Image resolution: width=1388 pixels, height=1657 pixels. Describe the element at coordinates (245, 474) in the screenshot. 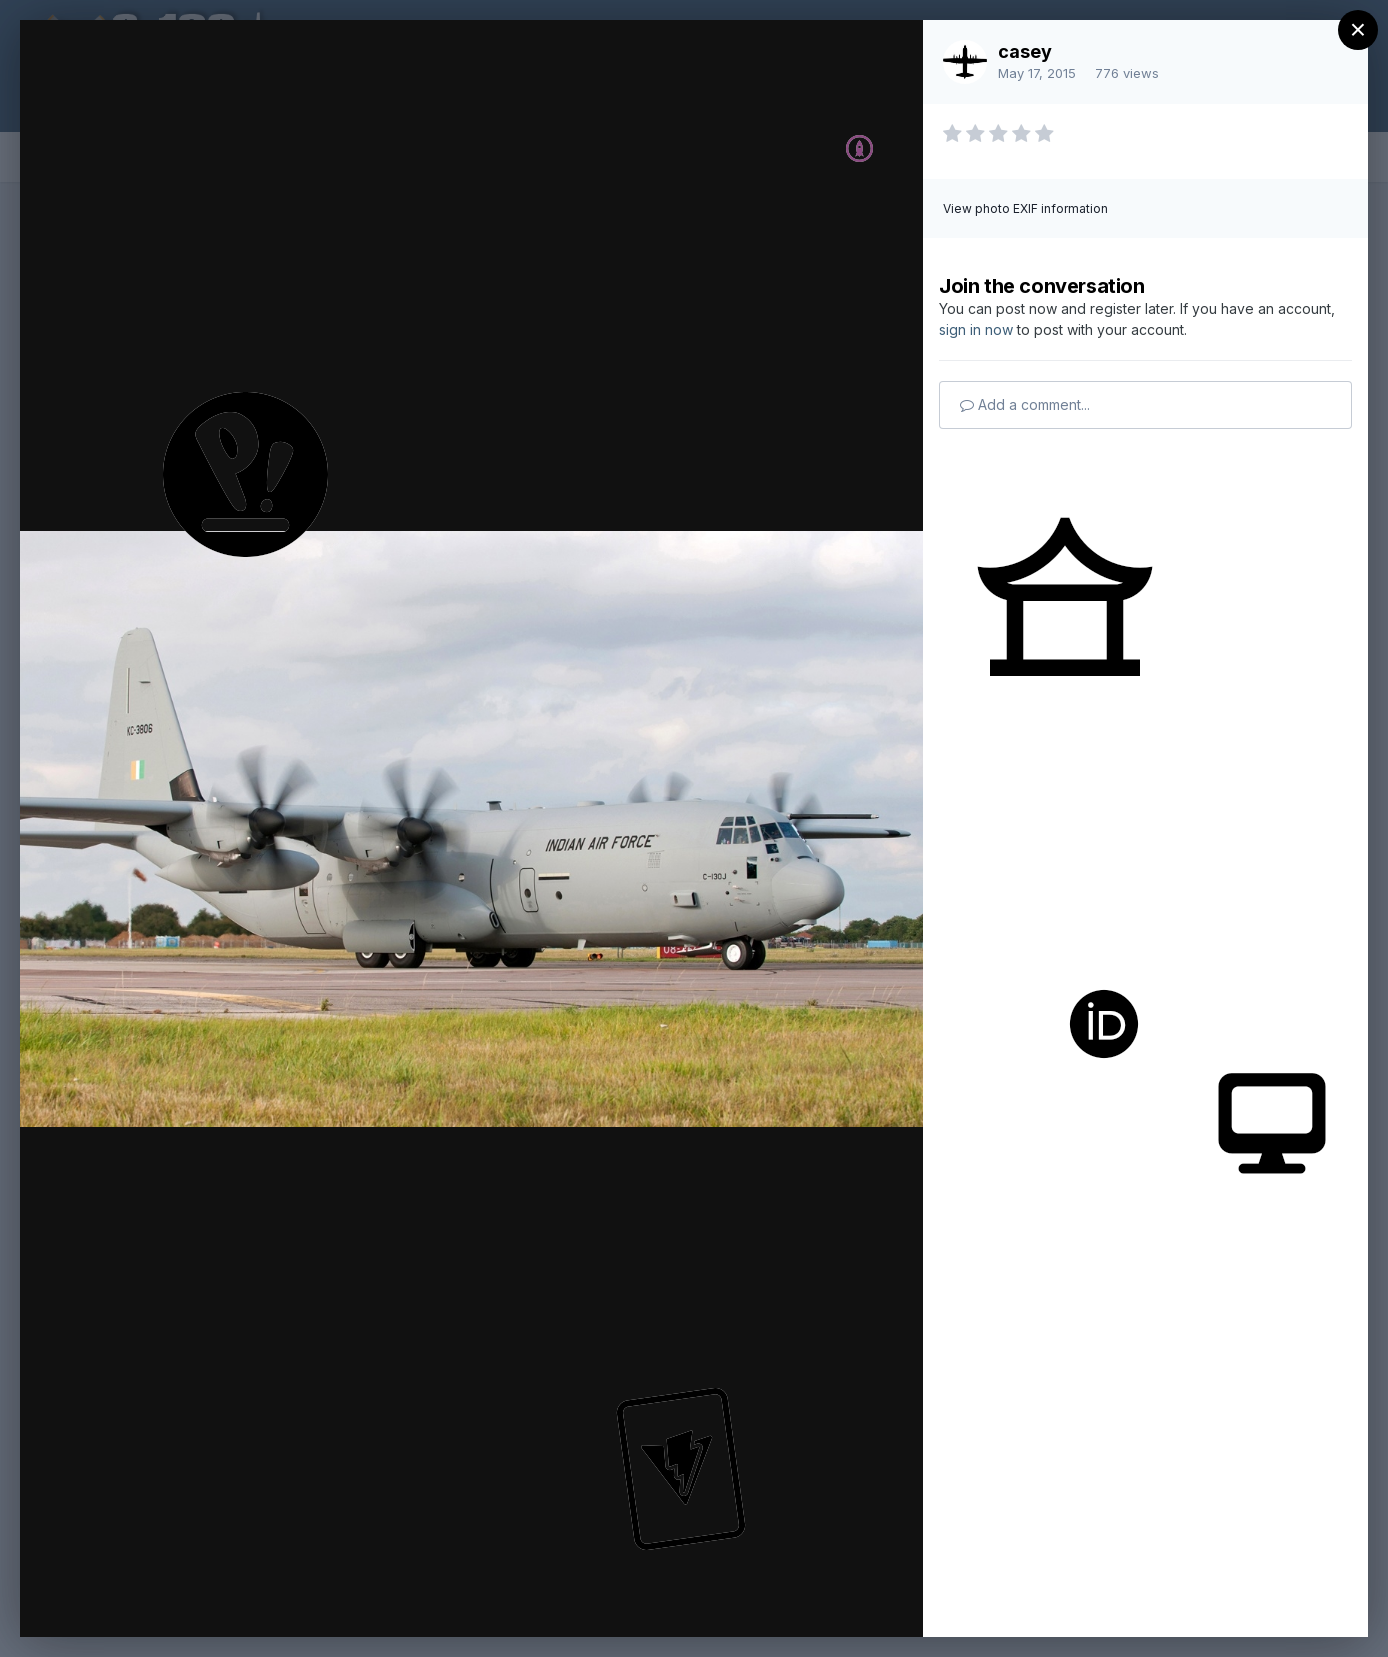

I see `pop!_os linux distribution logo` at that location.